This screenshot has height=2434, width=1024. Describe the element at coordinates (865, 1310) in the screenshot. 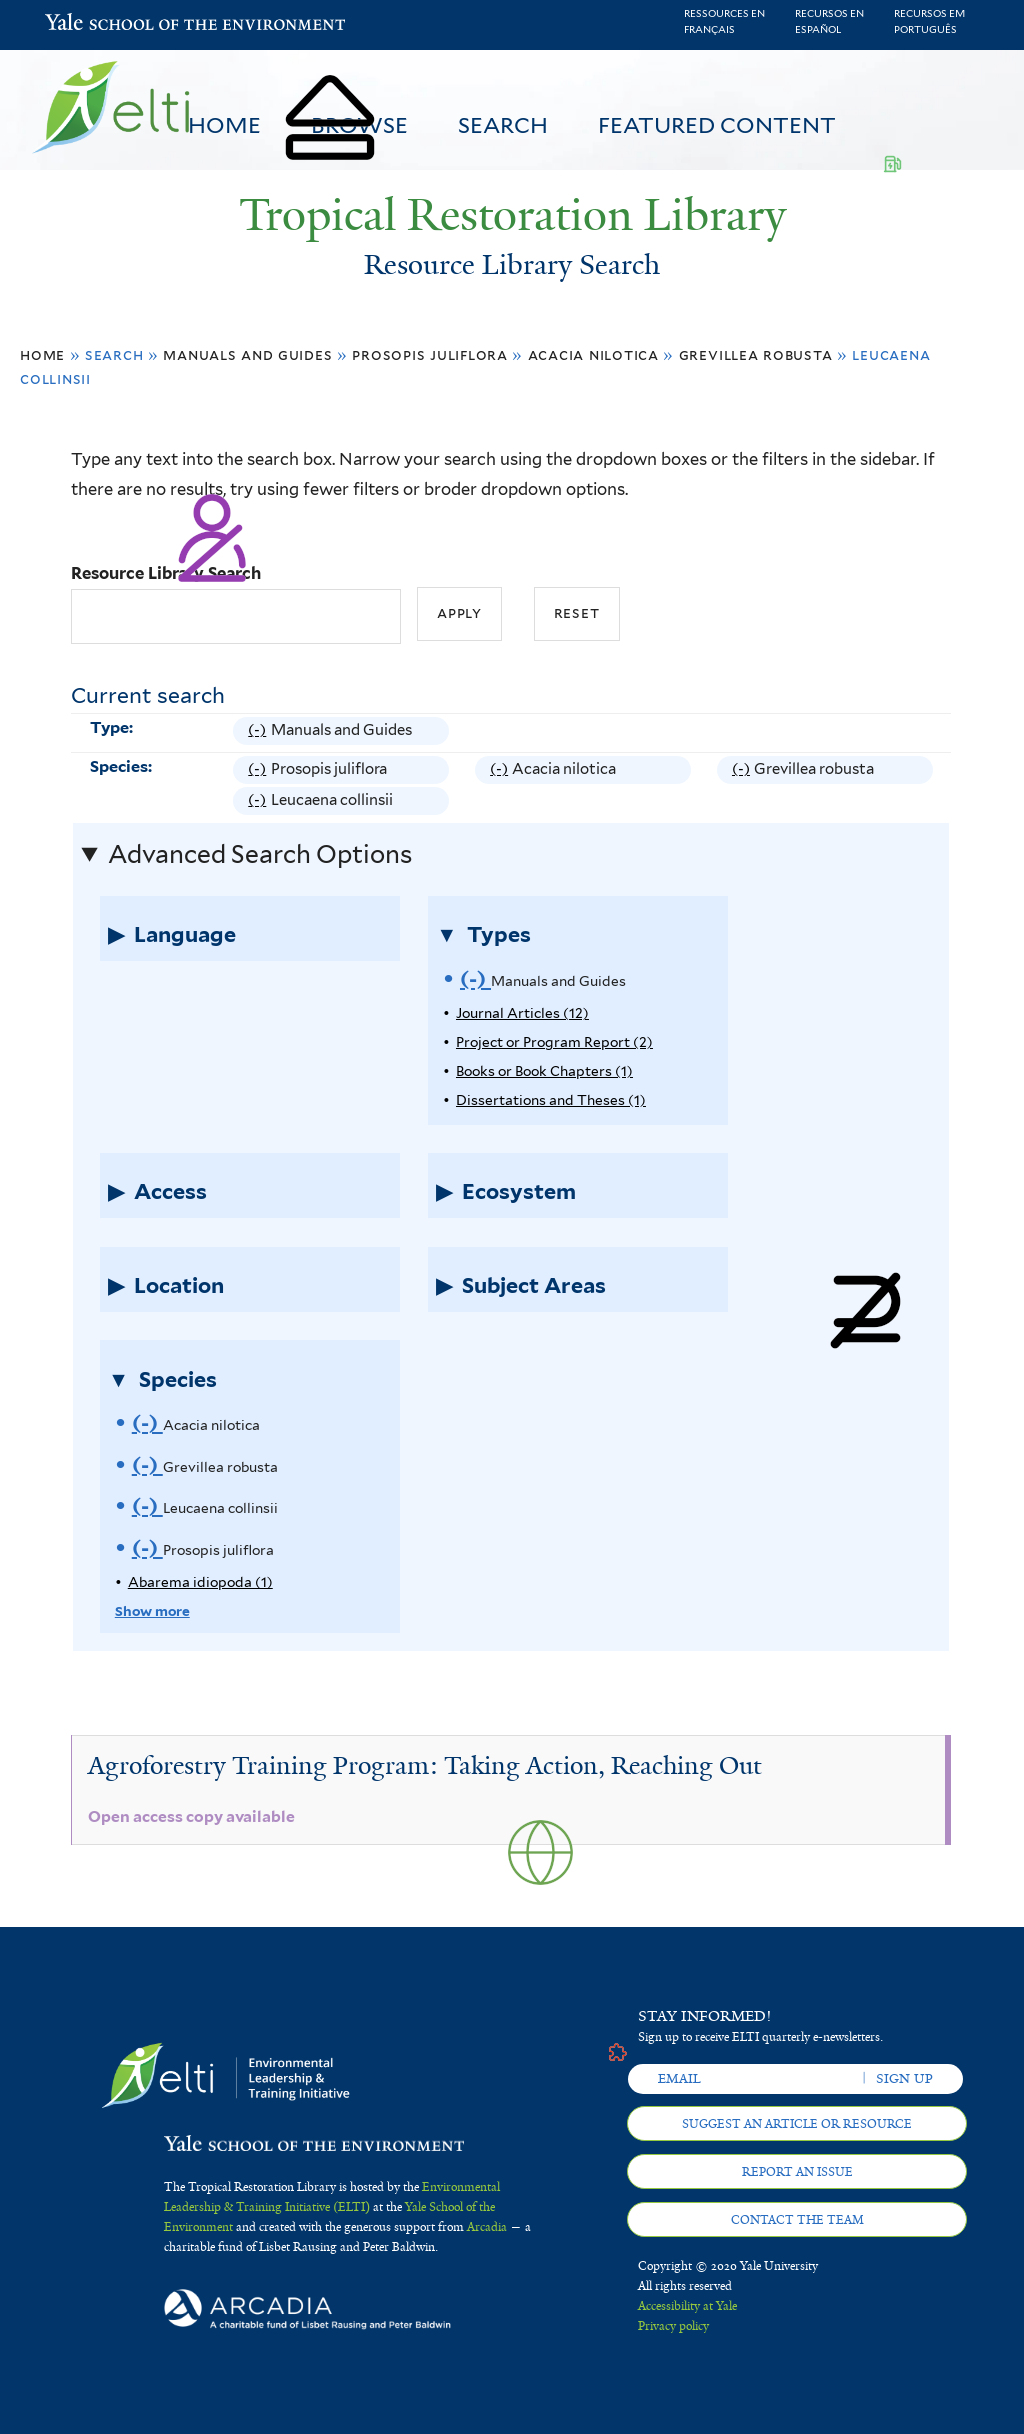

I see `indicates "not a superset of" in mathematical notation` at that location.